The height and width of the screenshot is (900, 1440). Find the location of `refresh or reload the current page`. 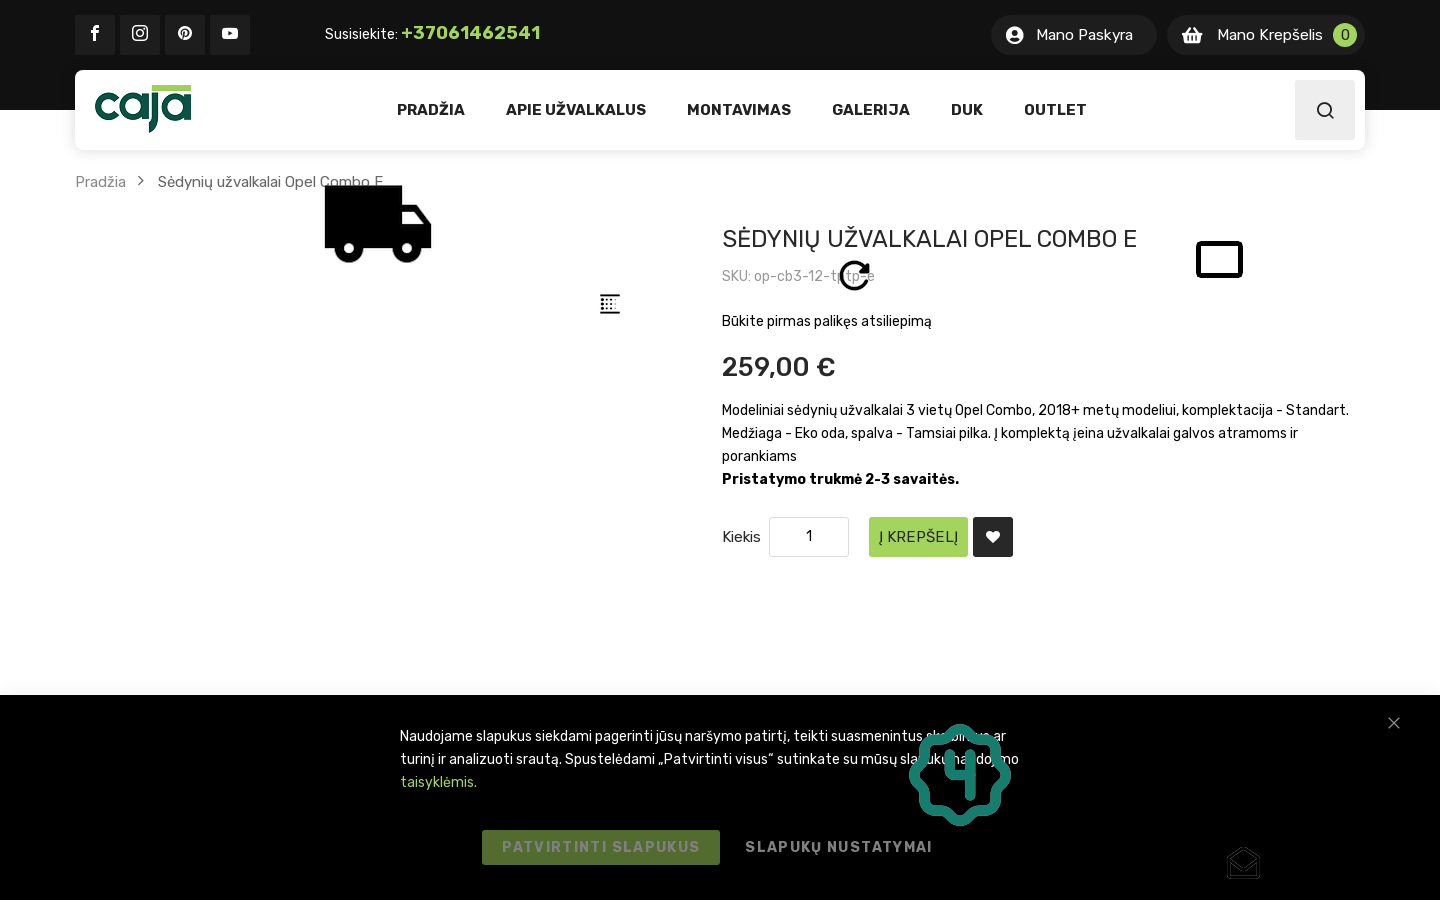

refresh or reload the current page is located at coordinates (854, 275).